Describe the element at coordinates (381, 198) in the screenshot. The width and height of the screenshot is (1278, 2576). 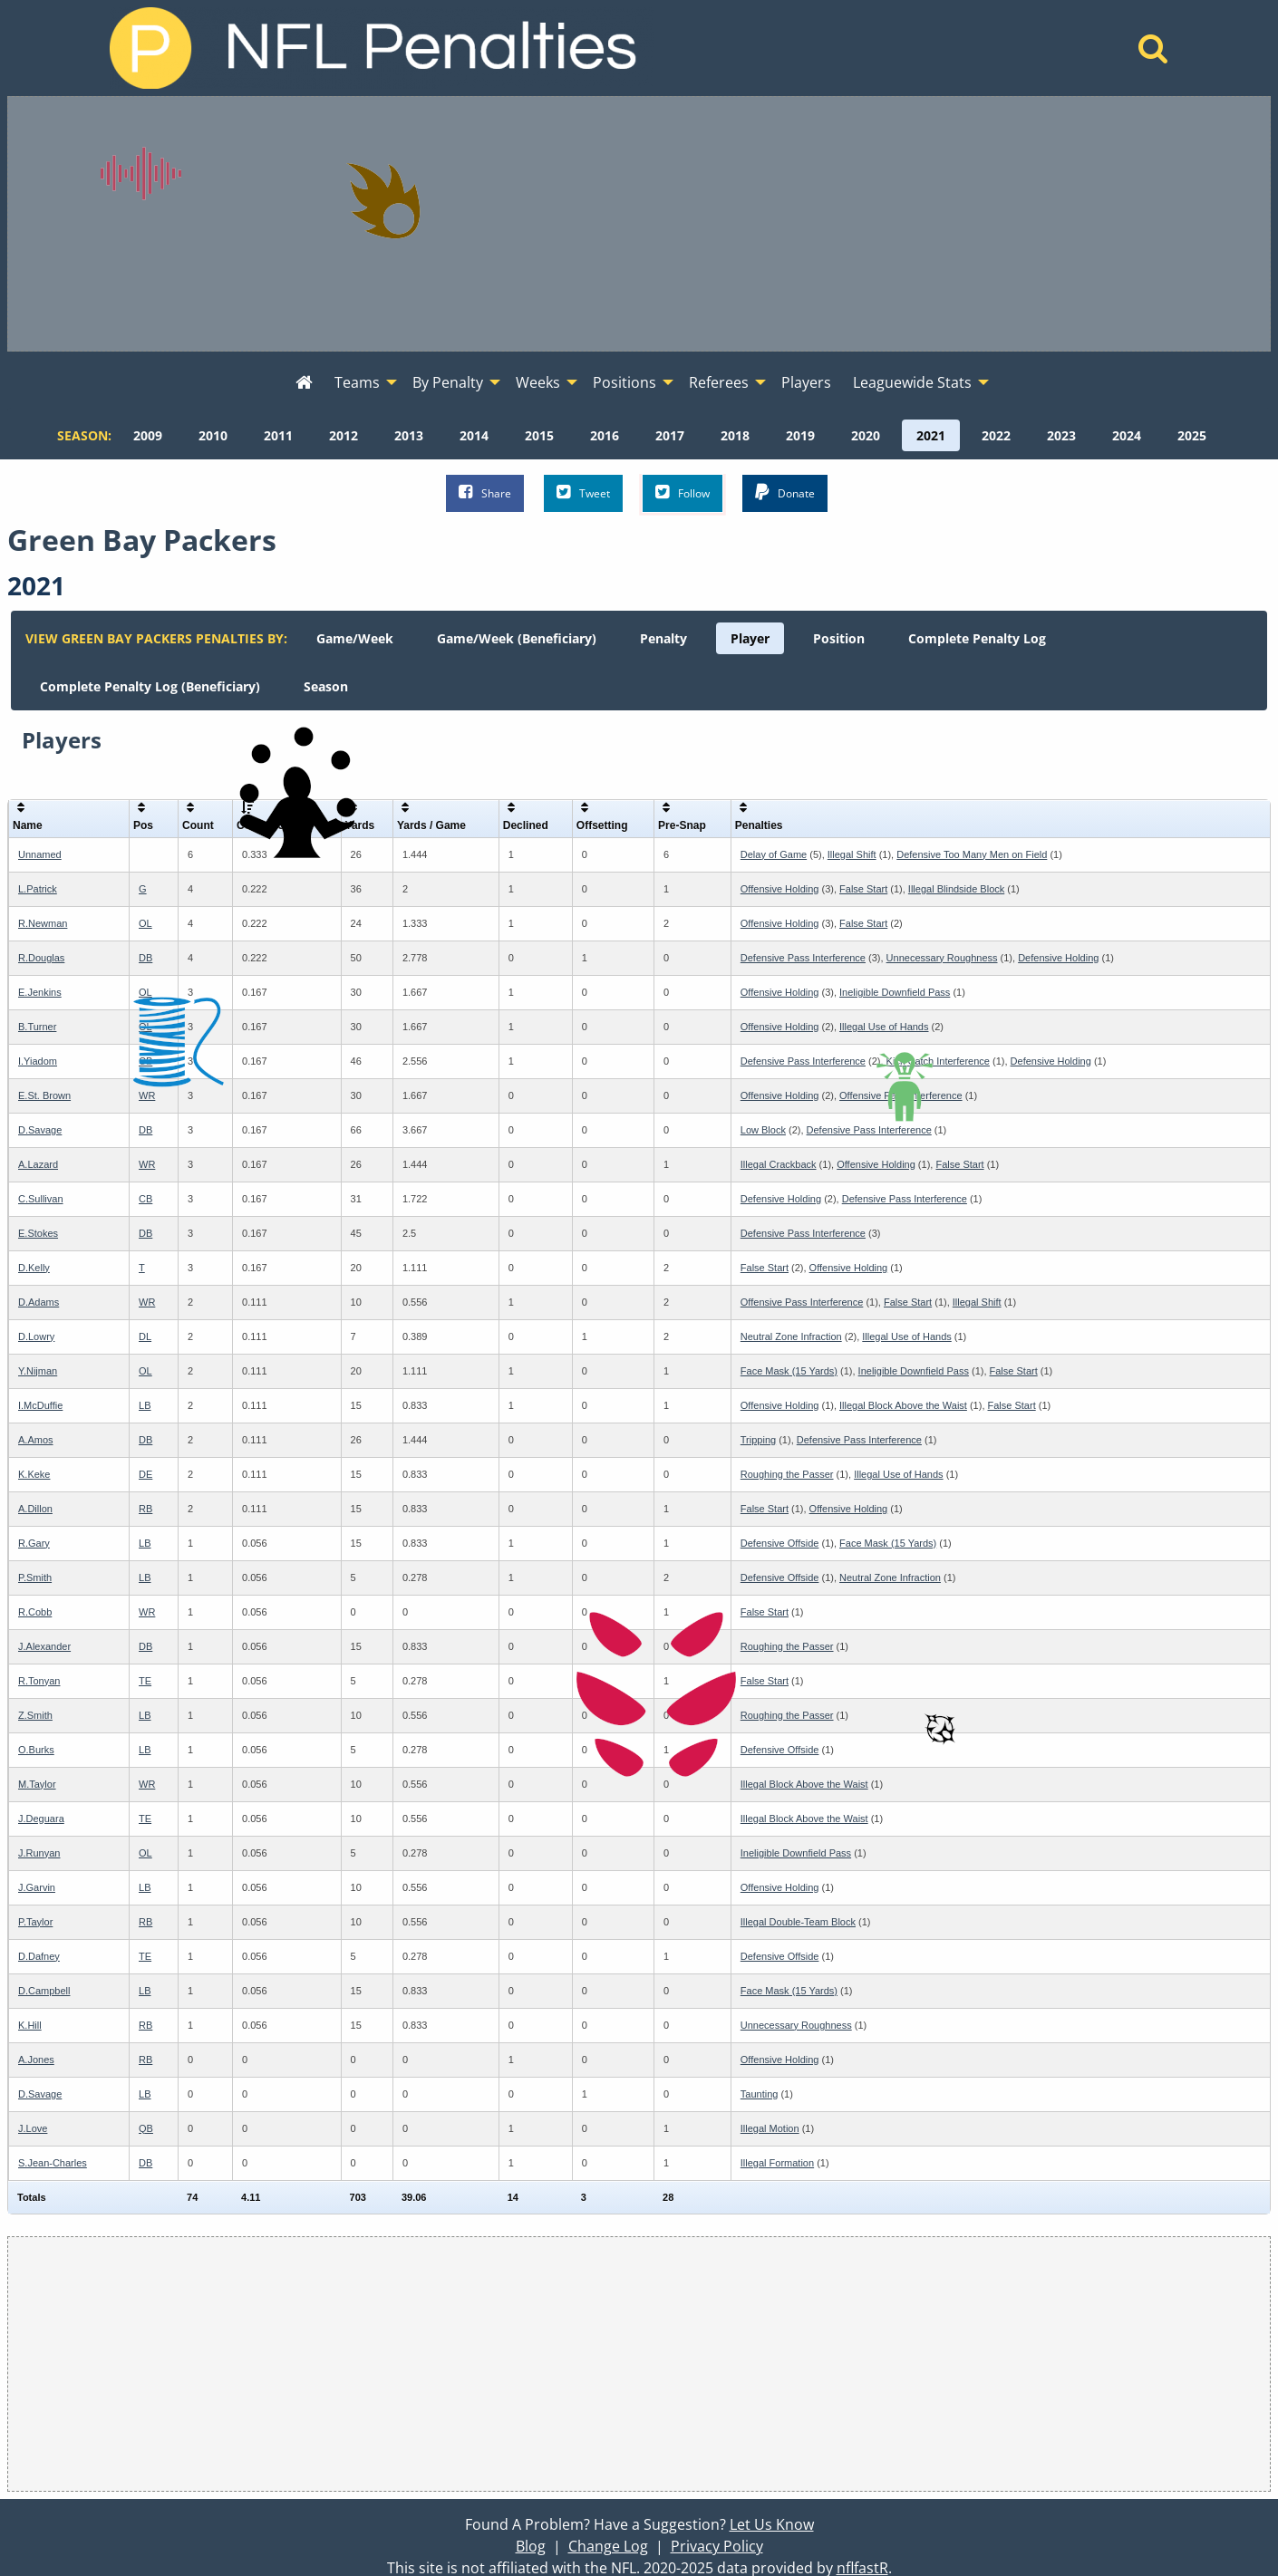
I see `indicates a burning or fire effect status` at that location.